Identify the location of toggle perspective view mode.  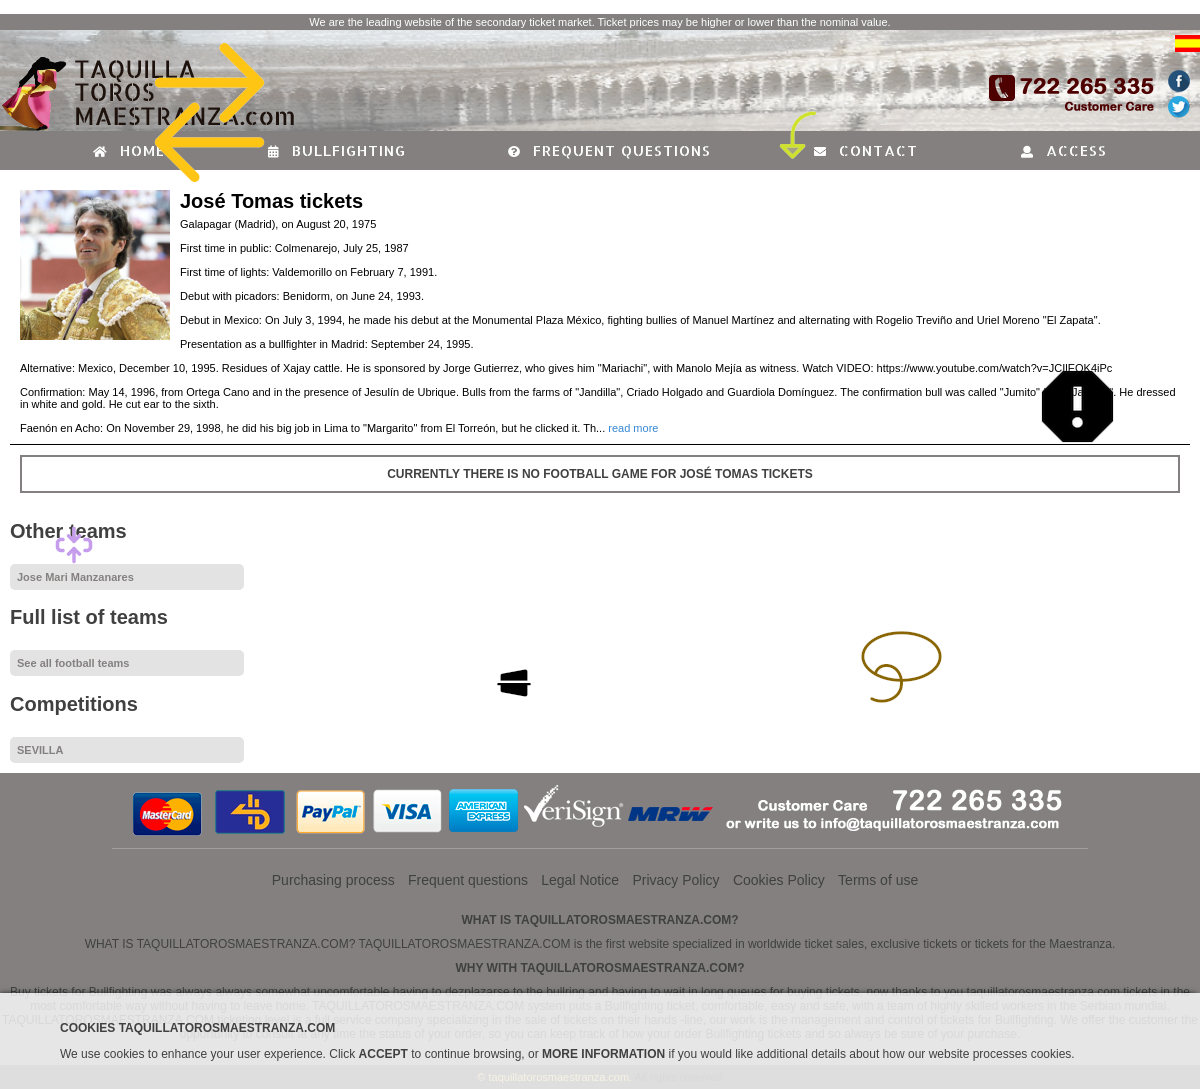
(514, 683).